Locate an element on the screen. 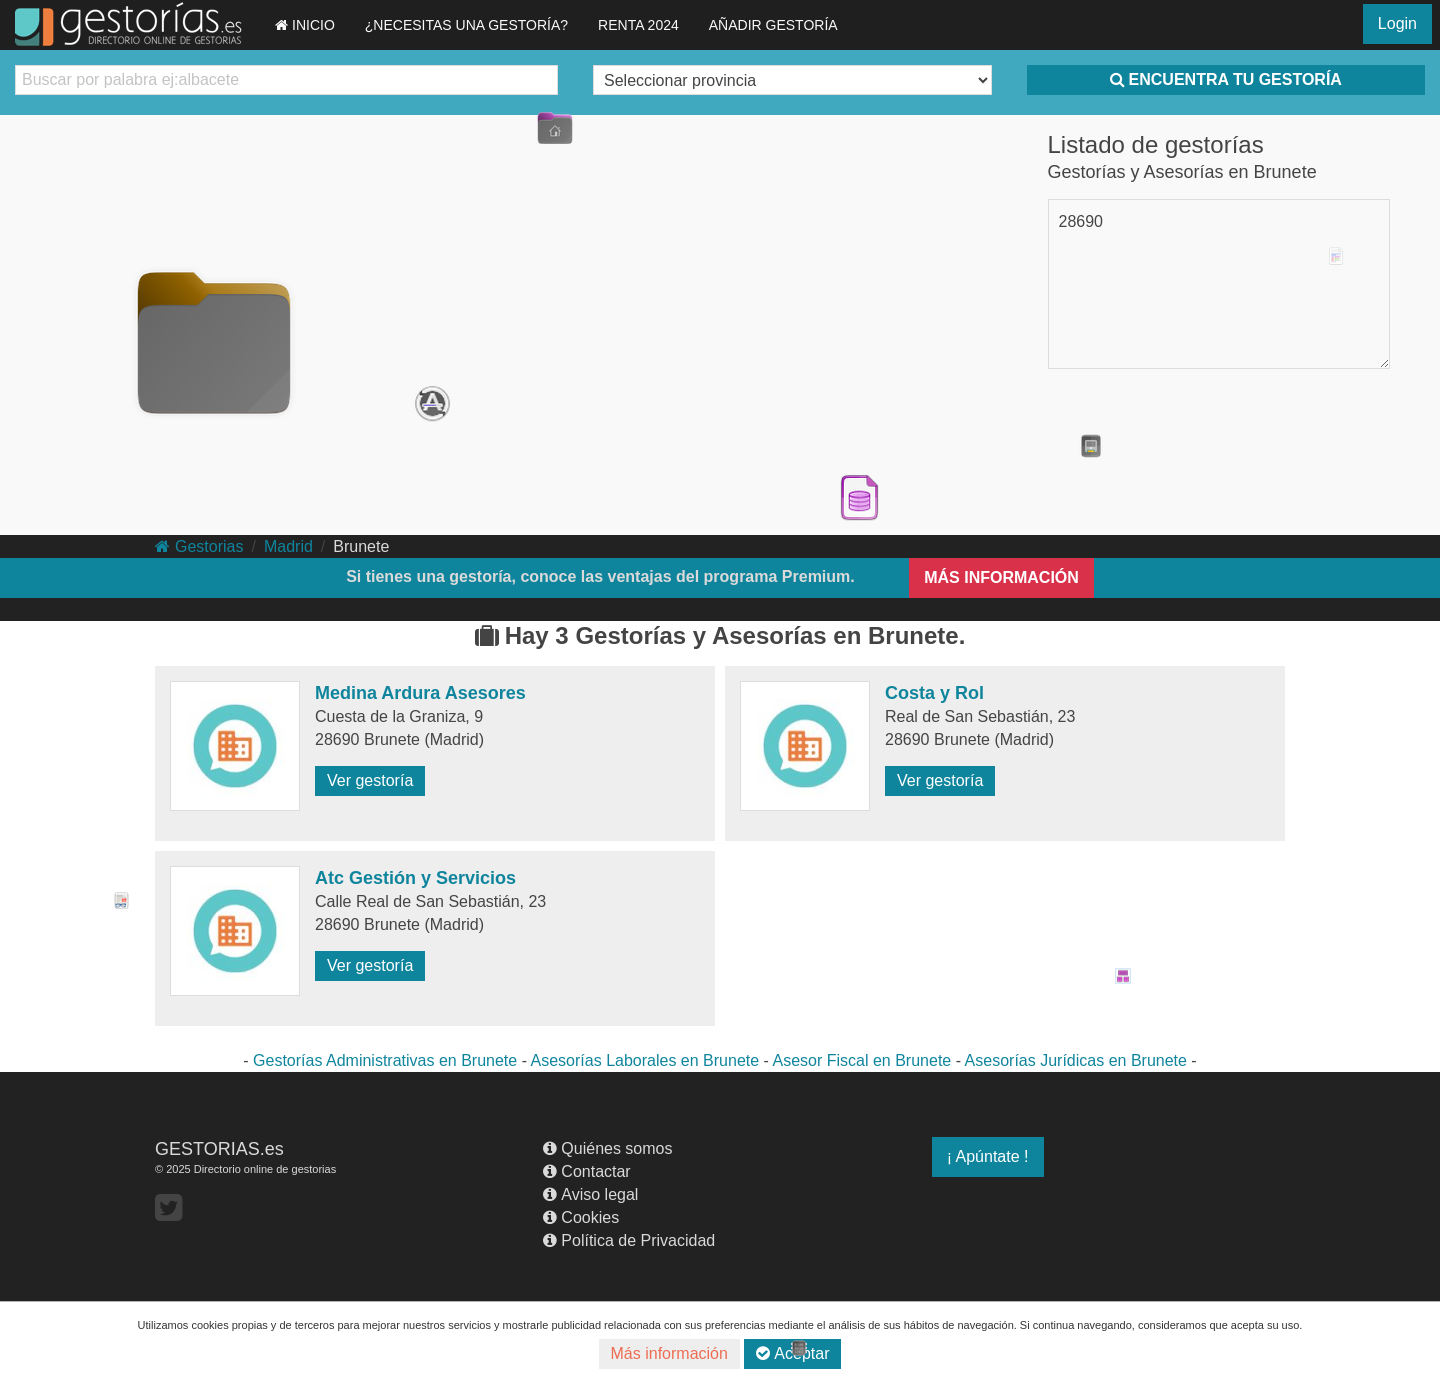  nintendo 64 rom file is located at coordinates (1091, 446).